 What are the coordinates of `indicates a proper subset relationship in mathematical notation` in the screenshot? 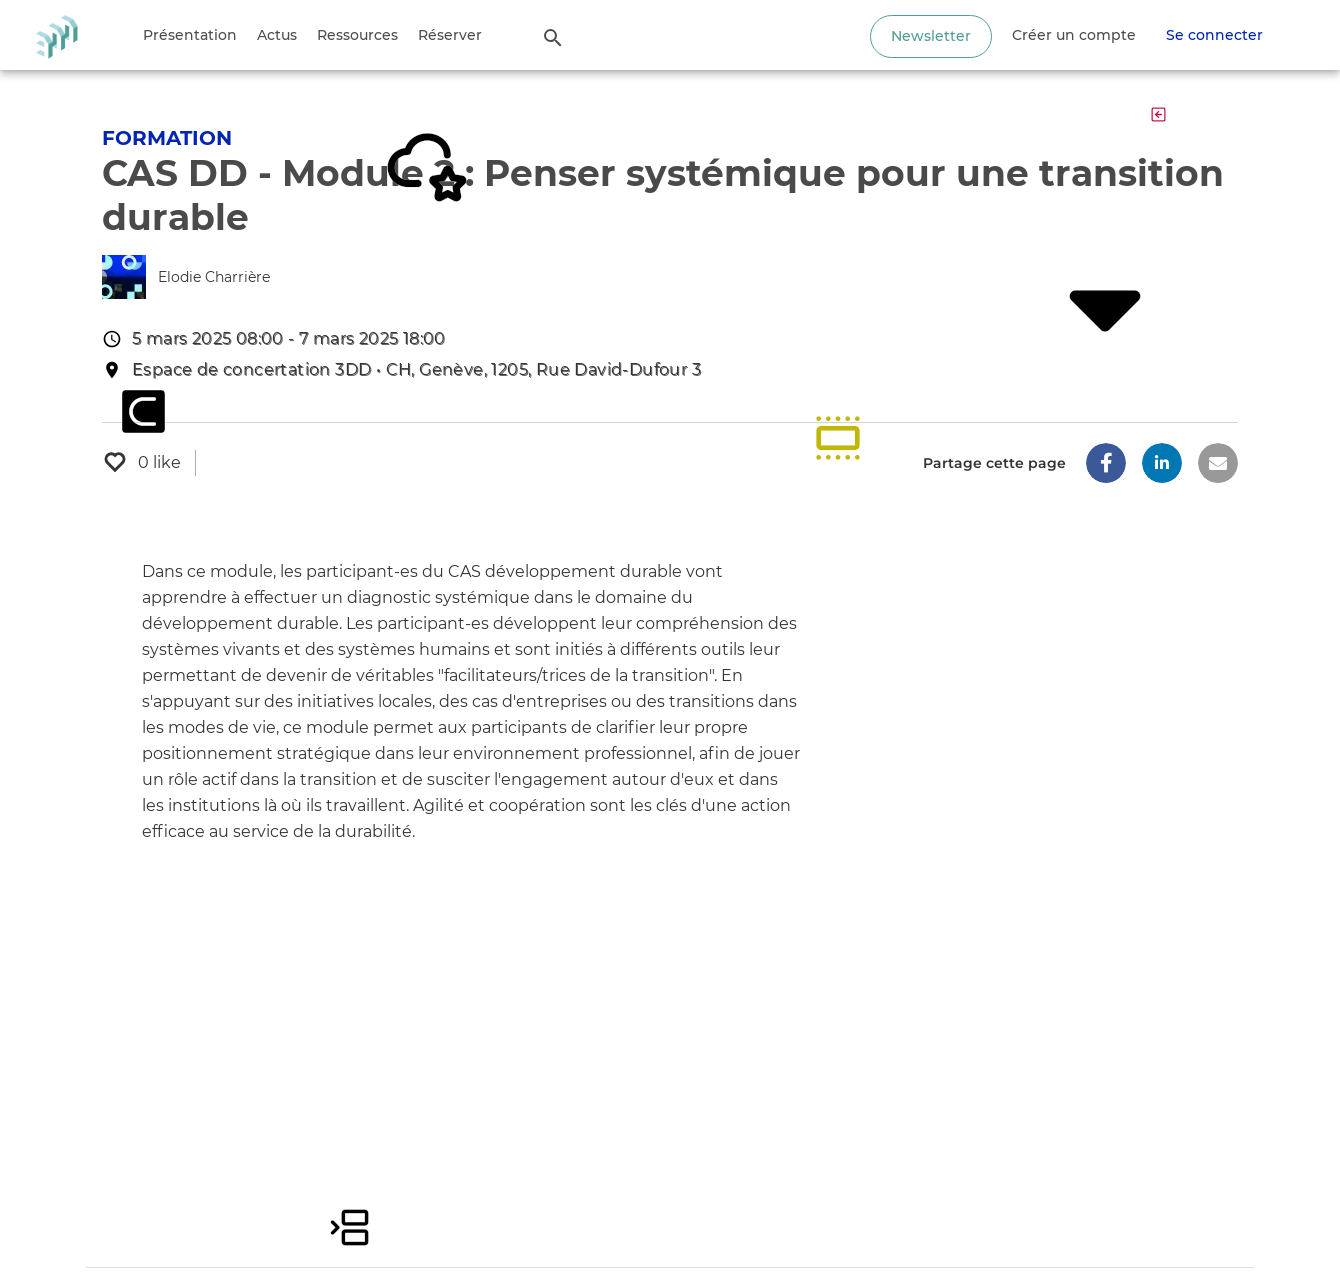 It's located at (143, 411).